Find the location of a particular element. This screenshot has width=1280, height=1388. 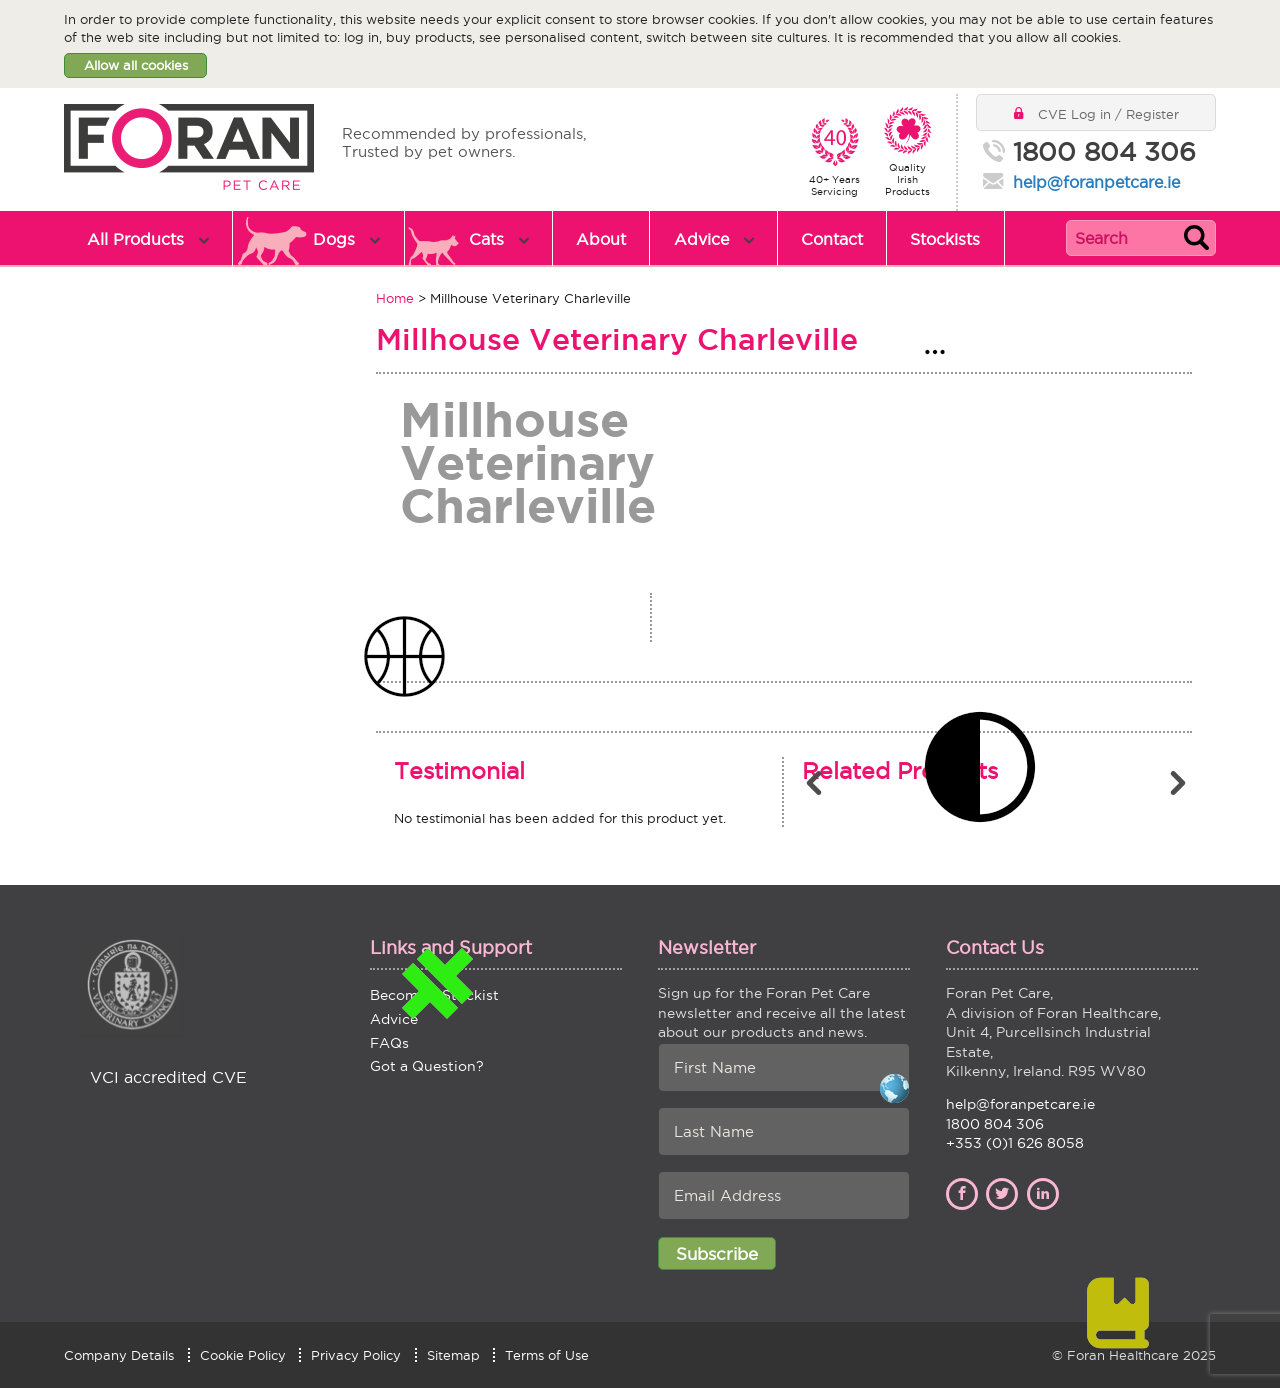

adjust display contrast settings is located at coordinates (980, 767).